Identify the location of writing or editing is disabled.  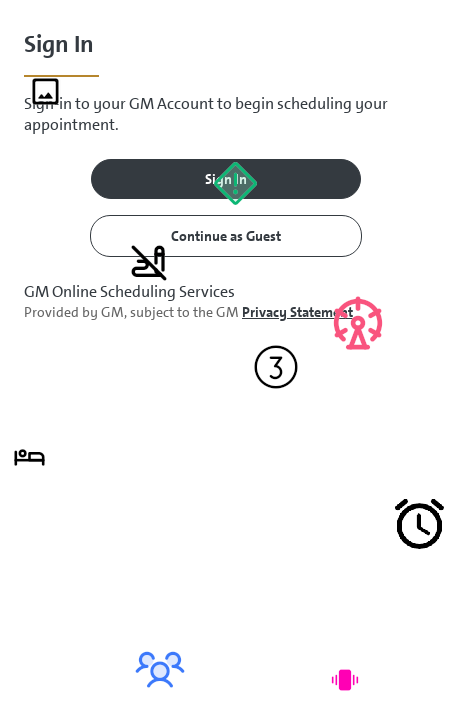
(149, 263).